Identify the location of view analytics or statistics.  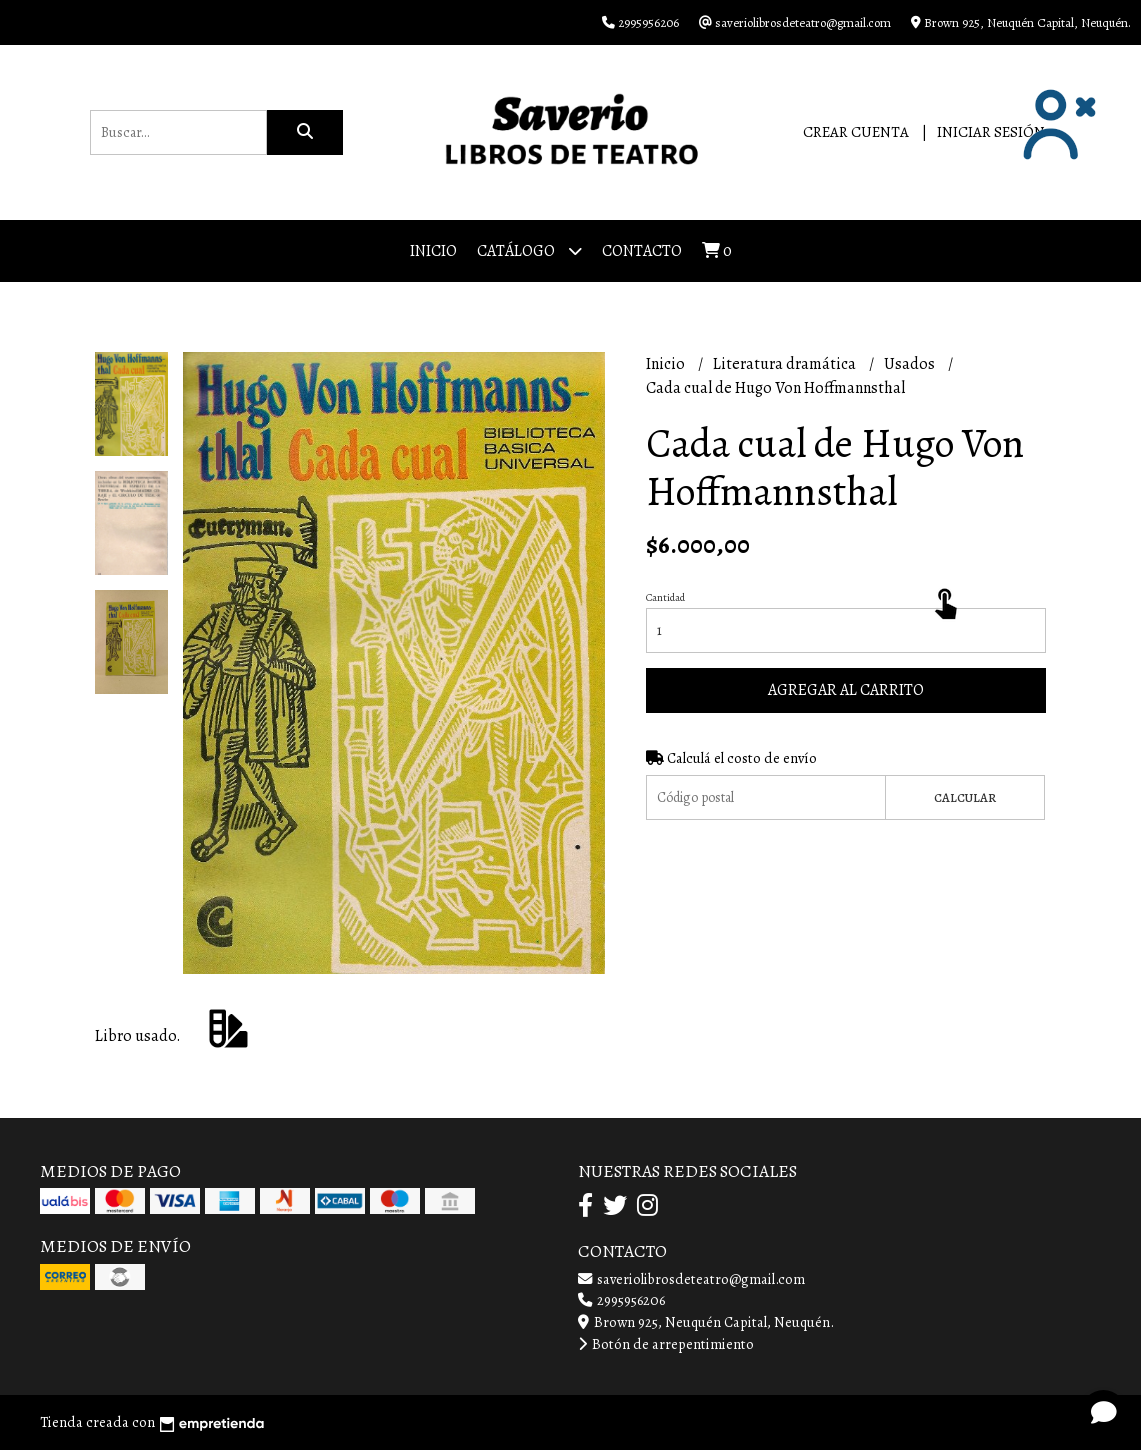
(239, 444).